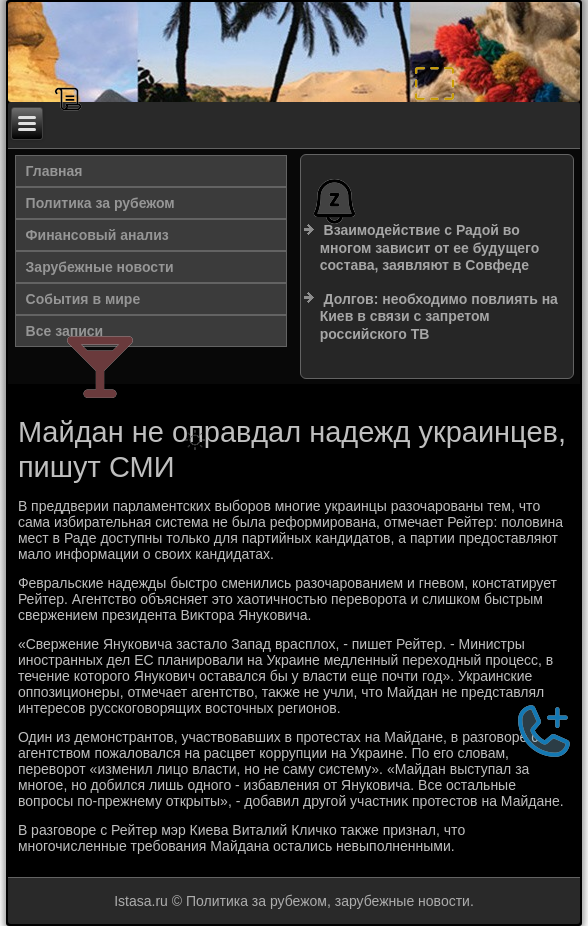 Image resolution: width=588 pixels, height=926 pixels. What do you see at coordinates (69, 99) in the screenshot?
I see `view terms and conditions or legal document` at bounding box center [69, 99].